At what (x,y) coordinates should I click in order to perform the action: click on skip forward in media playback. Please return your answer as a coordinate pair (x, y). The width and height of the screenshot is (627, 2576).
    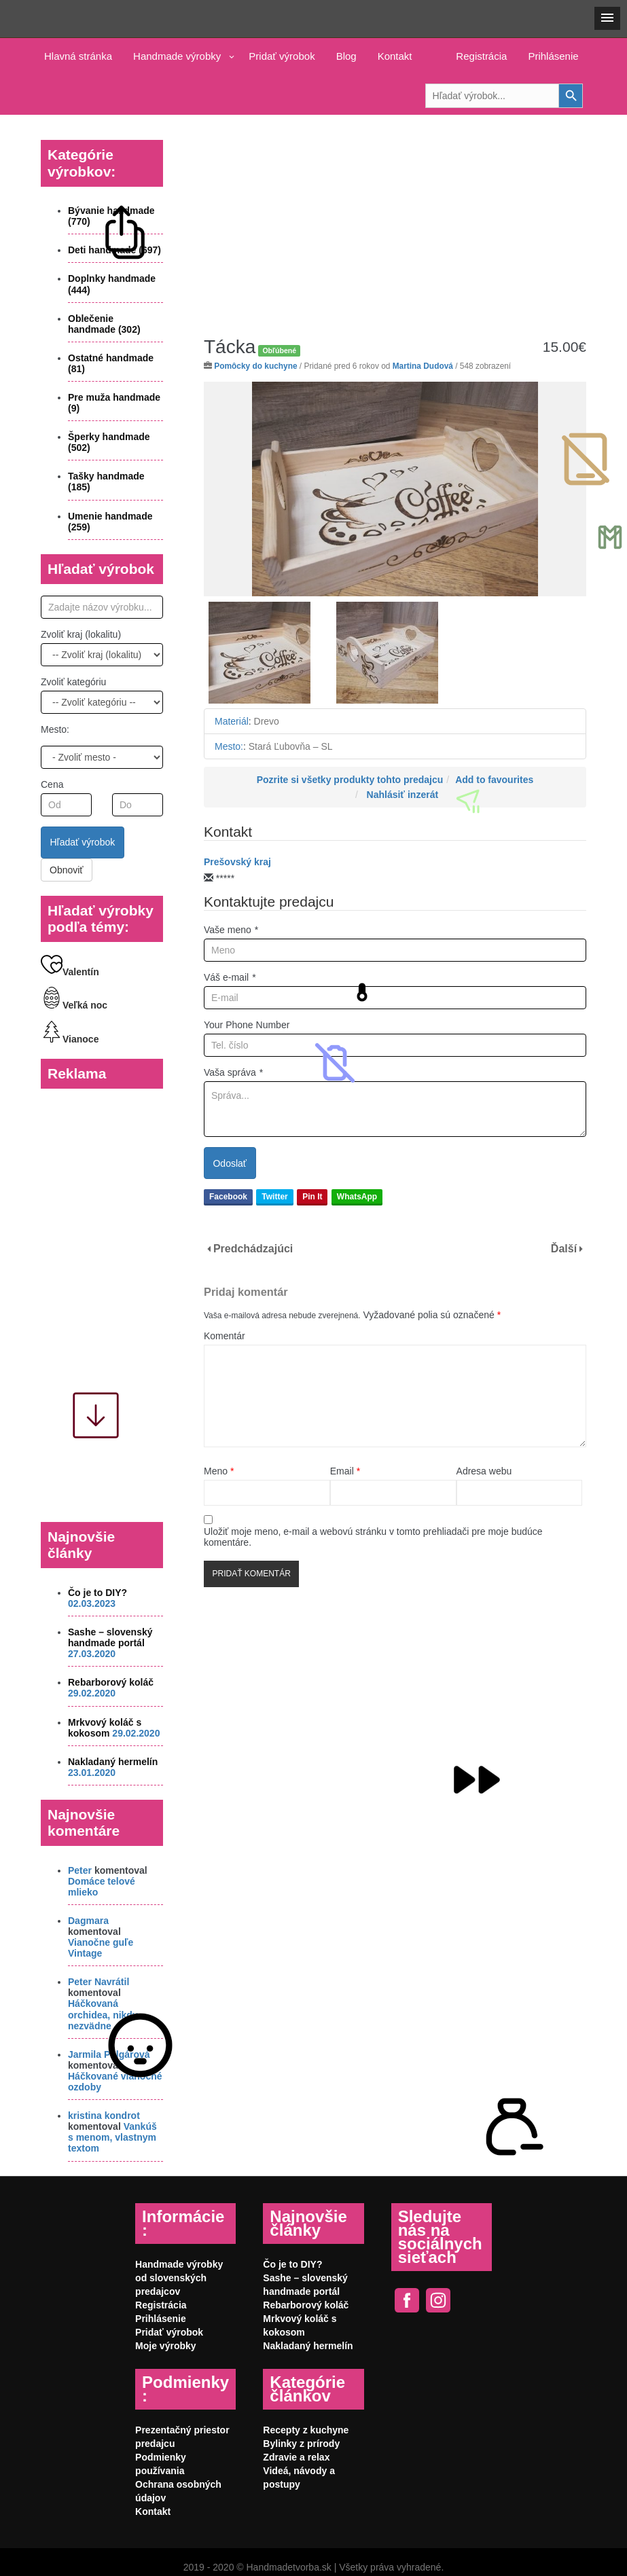
    Looking at the image, I should click on (476, 1779).